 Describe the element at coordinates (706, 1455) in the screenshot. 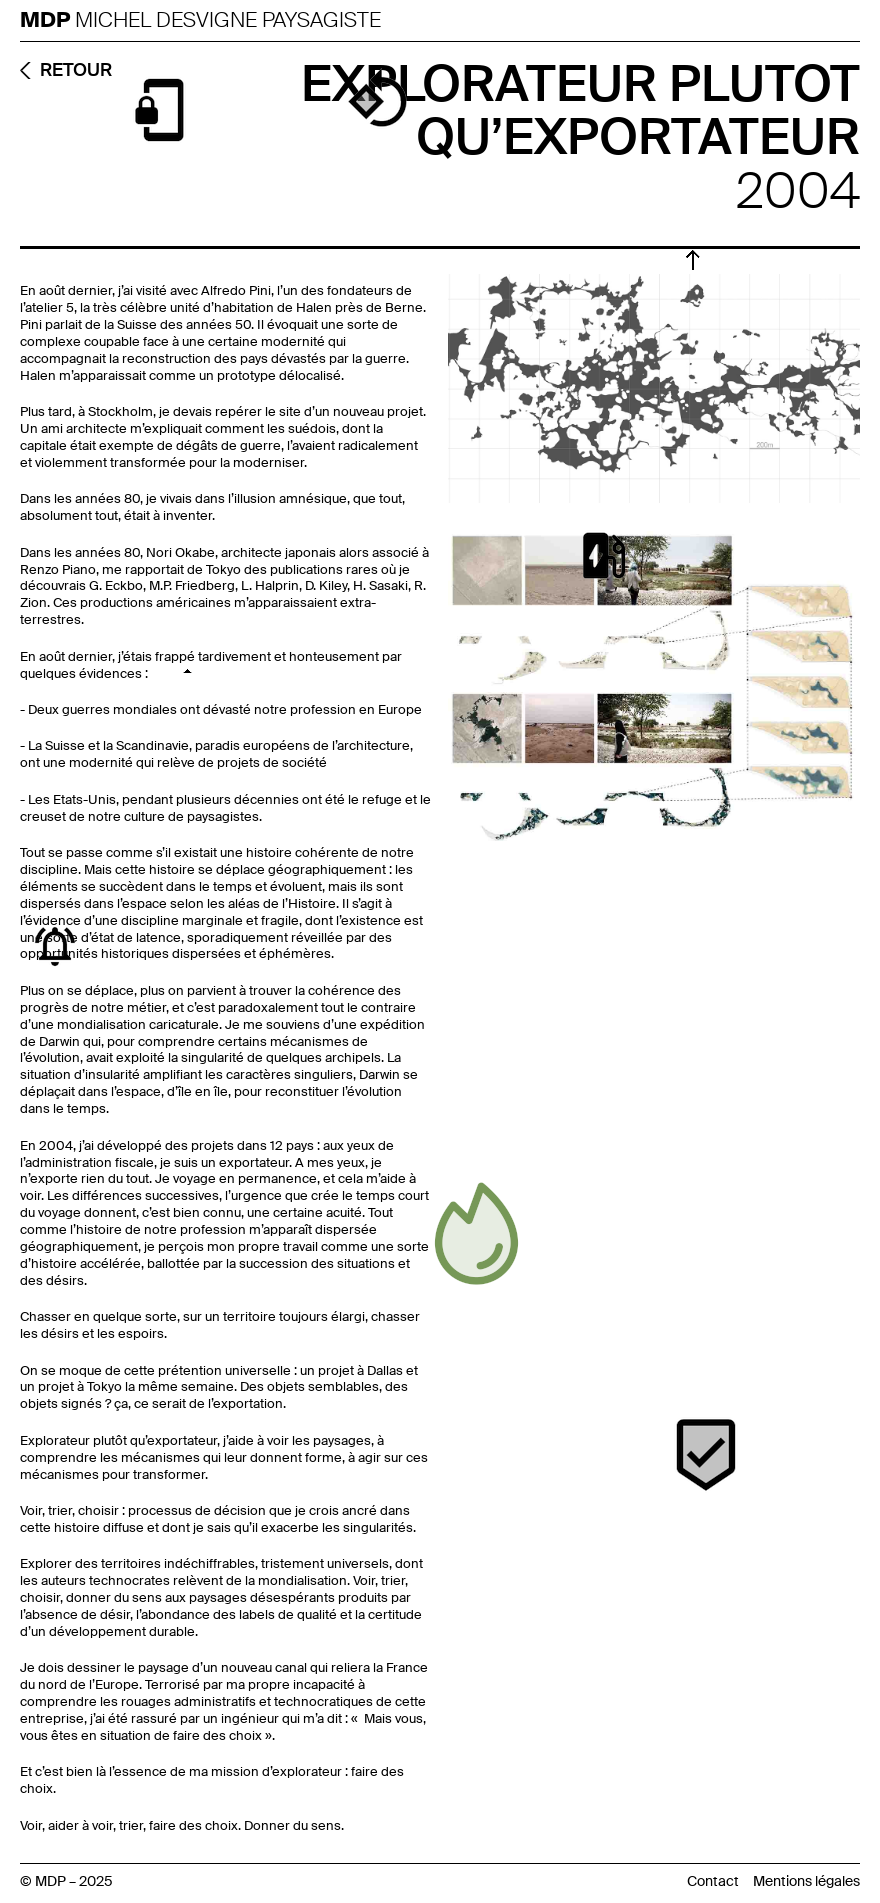

I see `indicates a verified or visited location` at that location.